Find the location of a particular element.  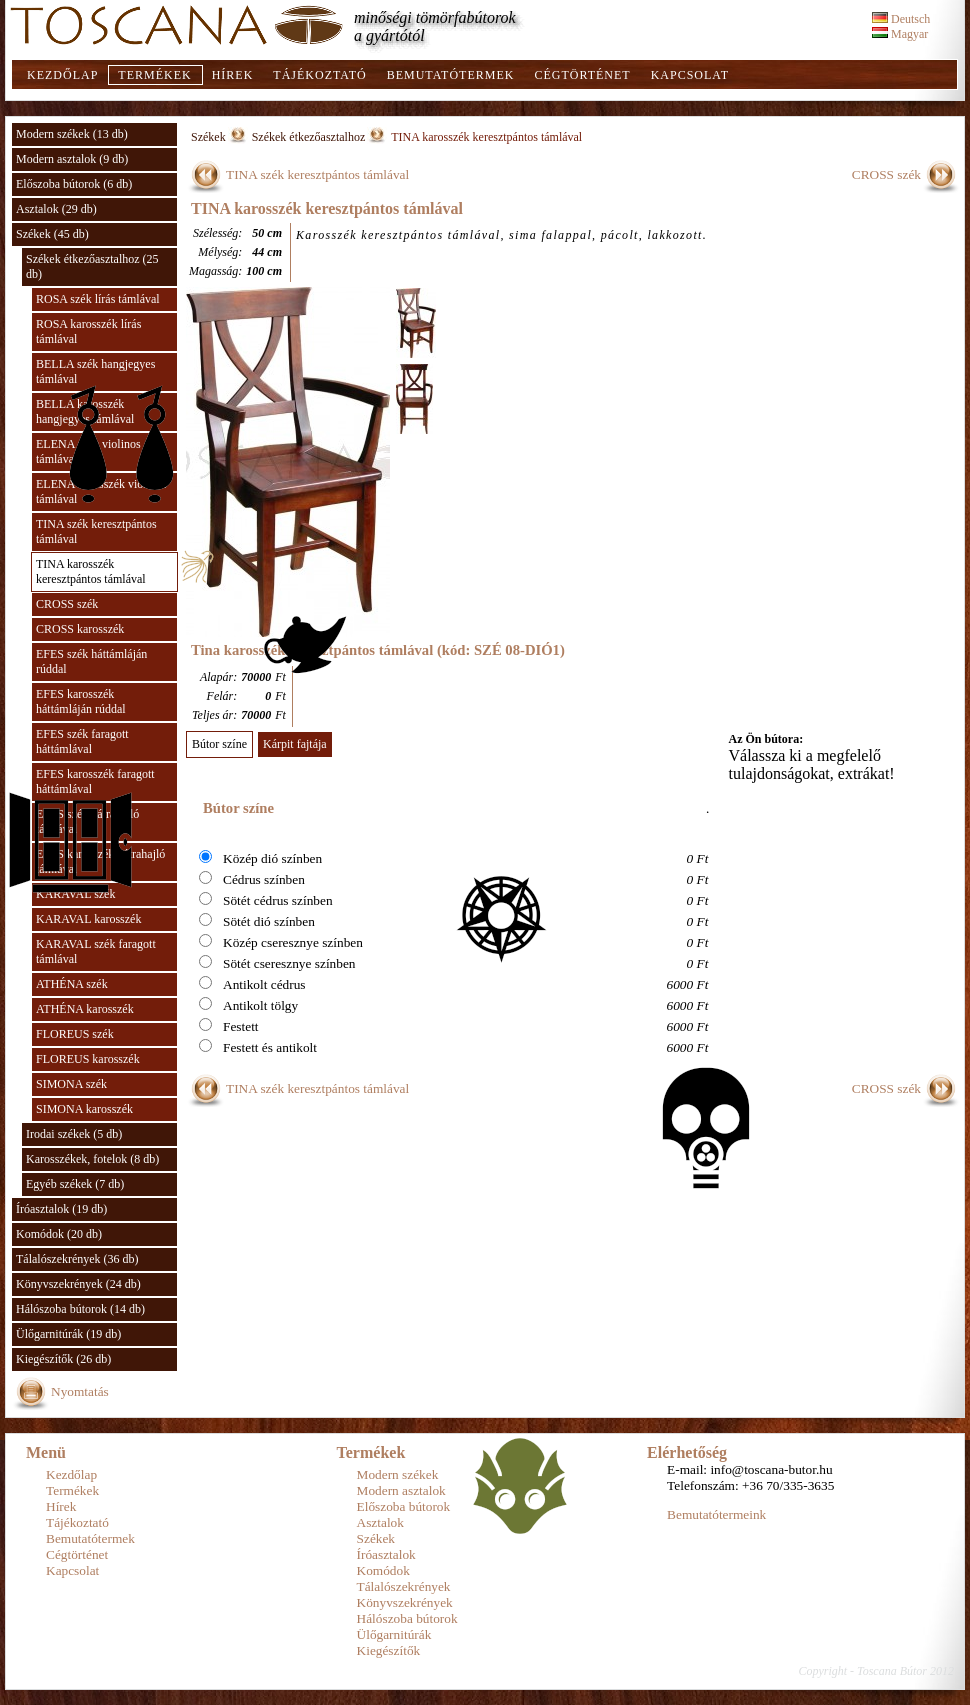

open a new window or panel is located at coordinates (70, 842).